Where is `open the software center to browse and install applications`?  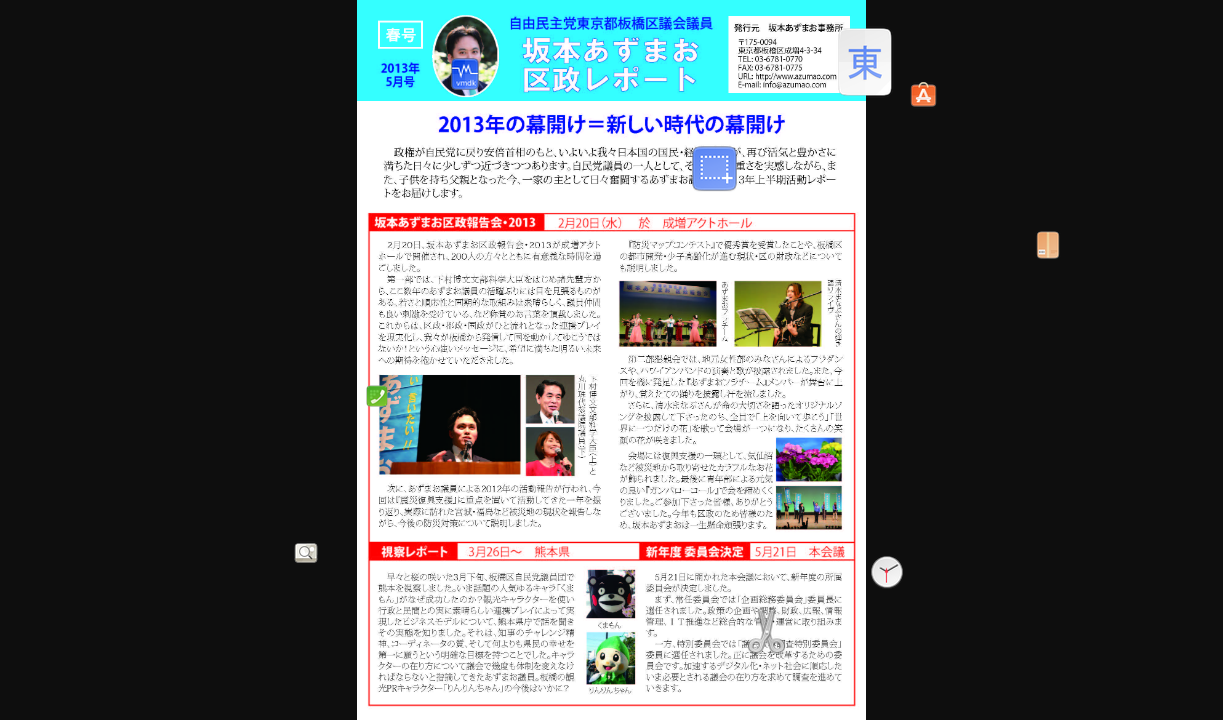
open the software center to browse and install applications is located at coordinates (923, 95).